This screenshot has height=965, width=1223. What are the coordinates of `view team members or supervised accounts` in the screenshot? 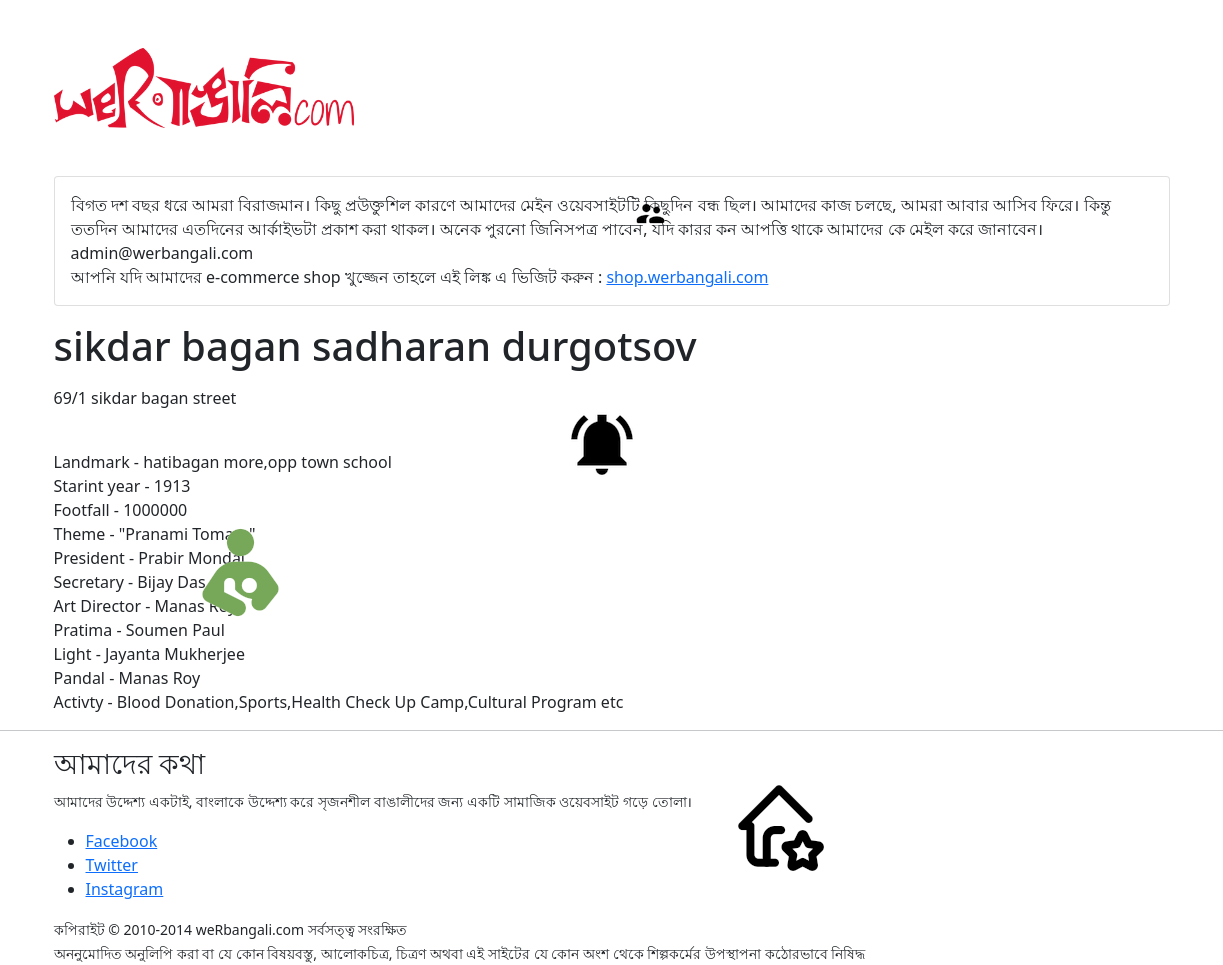 It's located at (650, 213).